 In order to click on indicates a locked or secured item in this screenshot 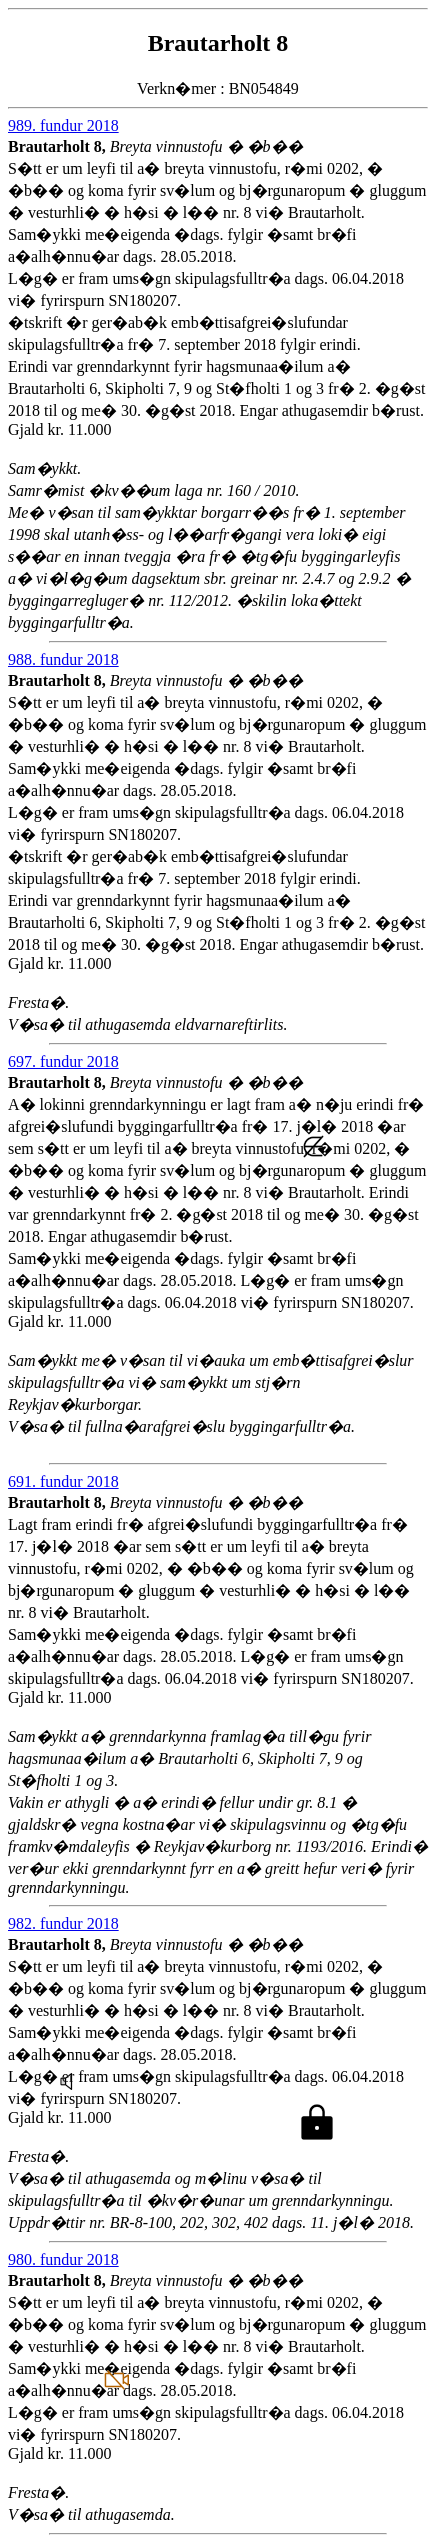, I will do `click(317, 2124)`.